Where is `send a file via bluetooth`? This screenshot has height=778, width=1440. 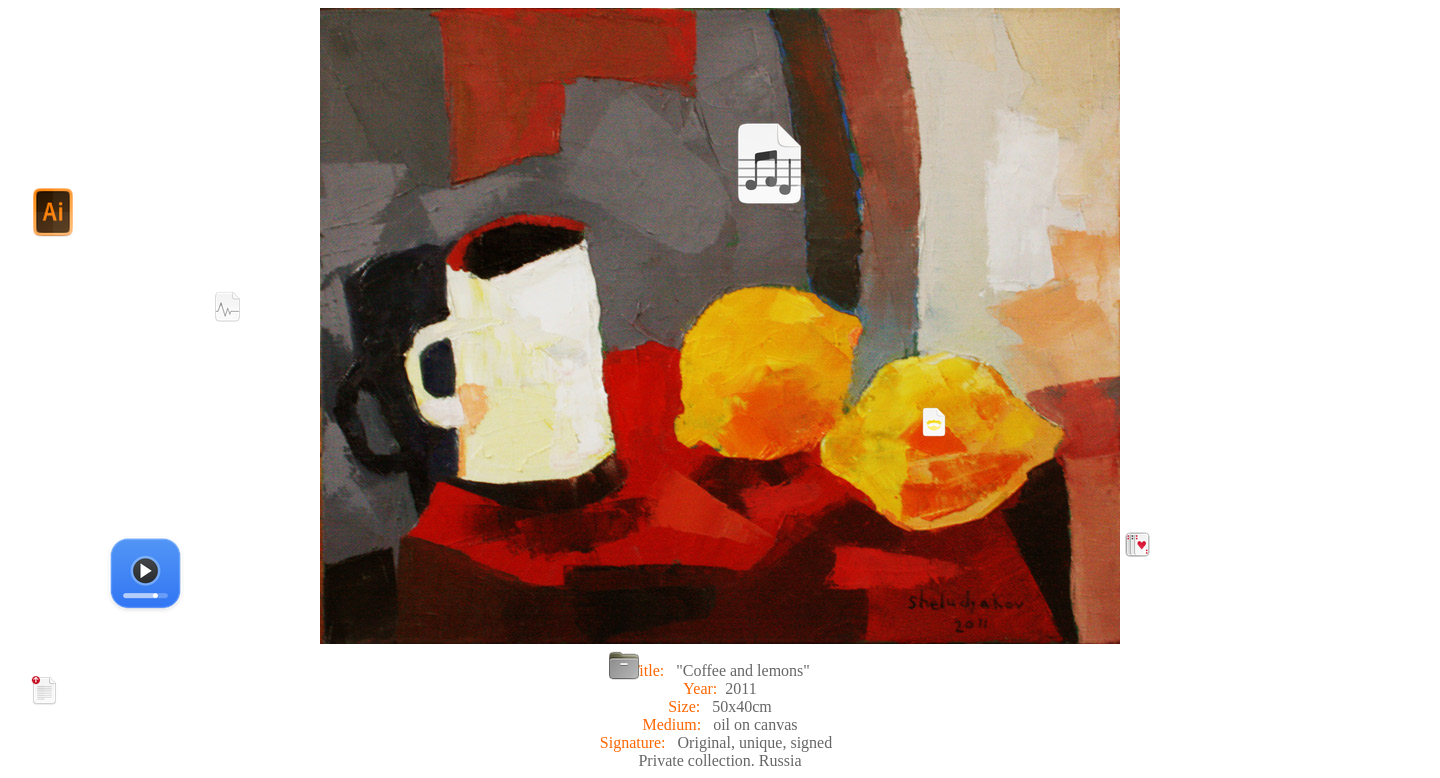
send a file via bluetooth is located at coordinates (44, 690).